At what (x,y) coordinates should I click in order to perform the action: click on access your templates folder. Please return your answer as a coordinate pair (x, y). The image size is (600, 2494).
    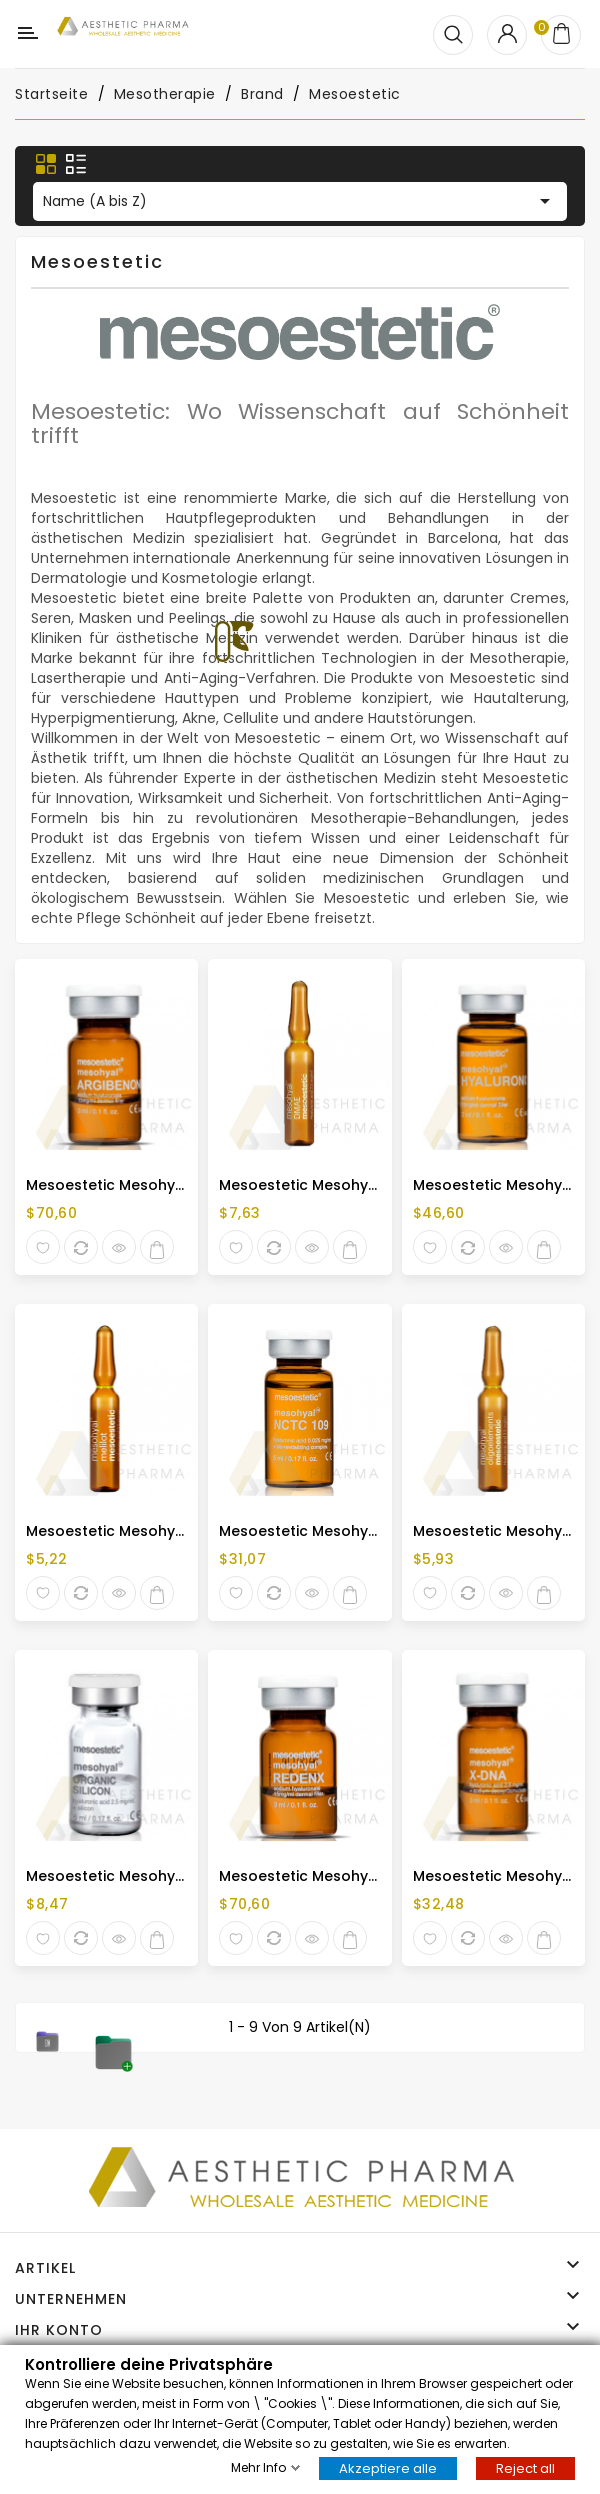
    Looking at the image, I should click on (47, 2041).